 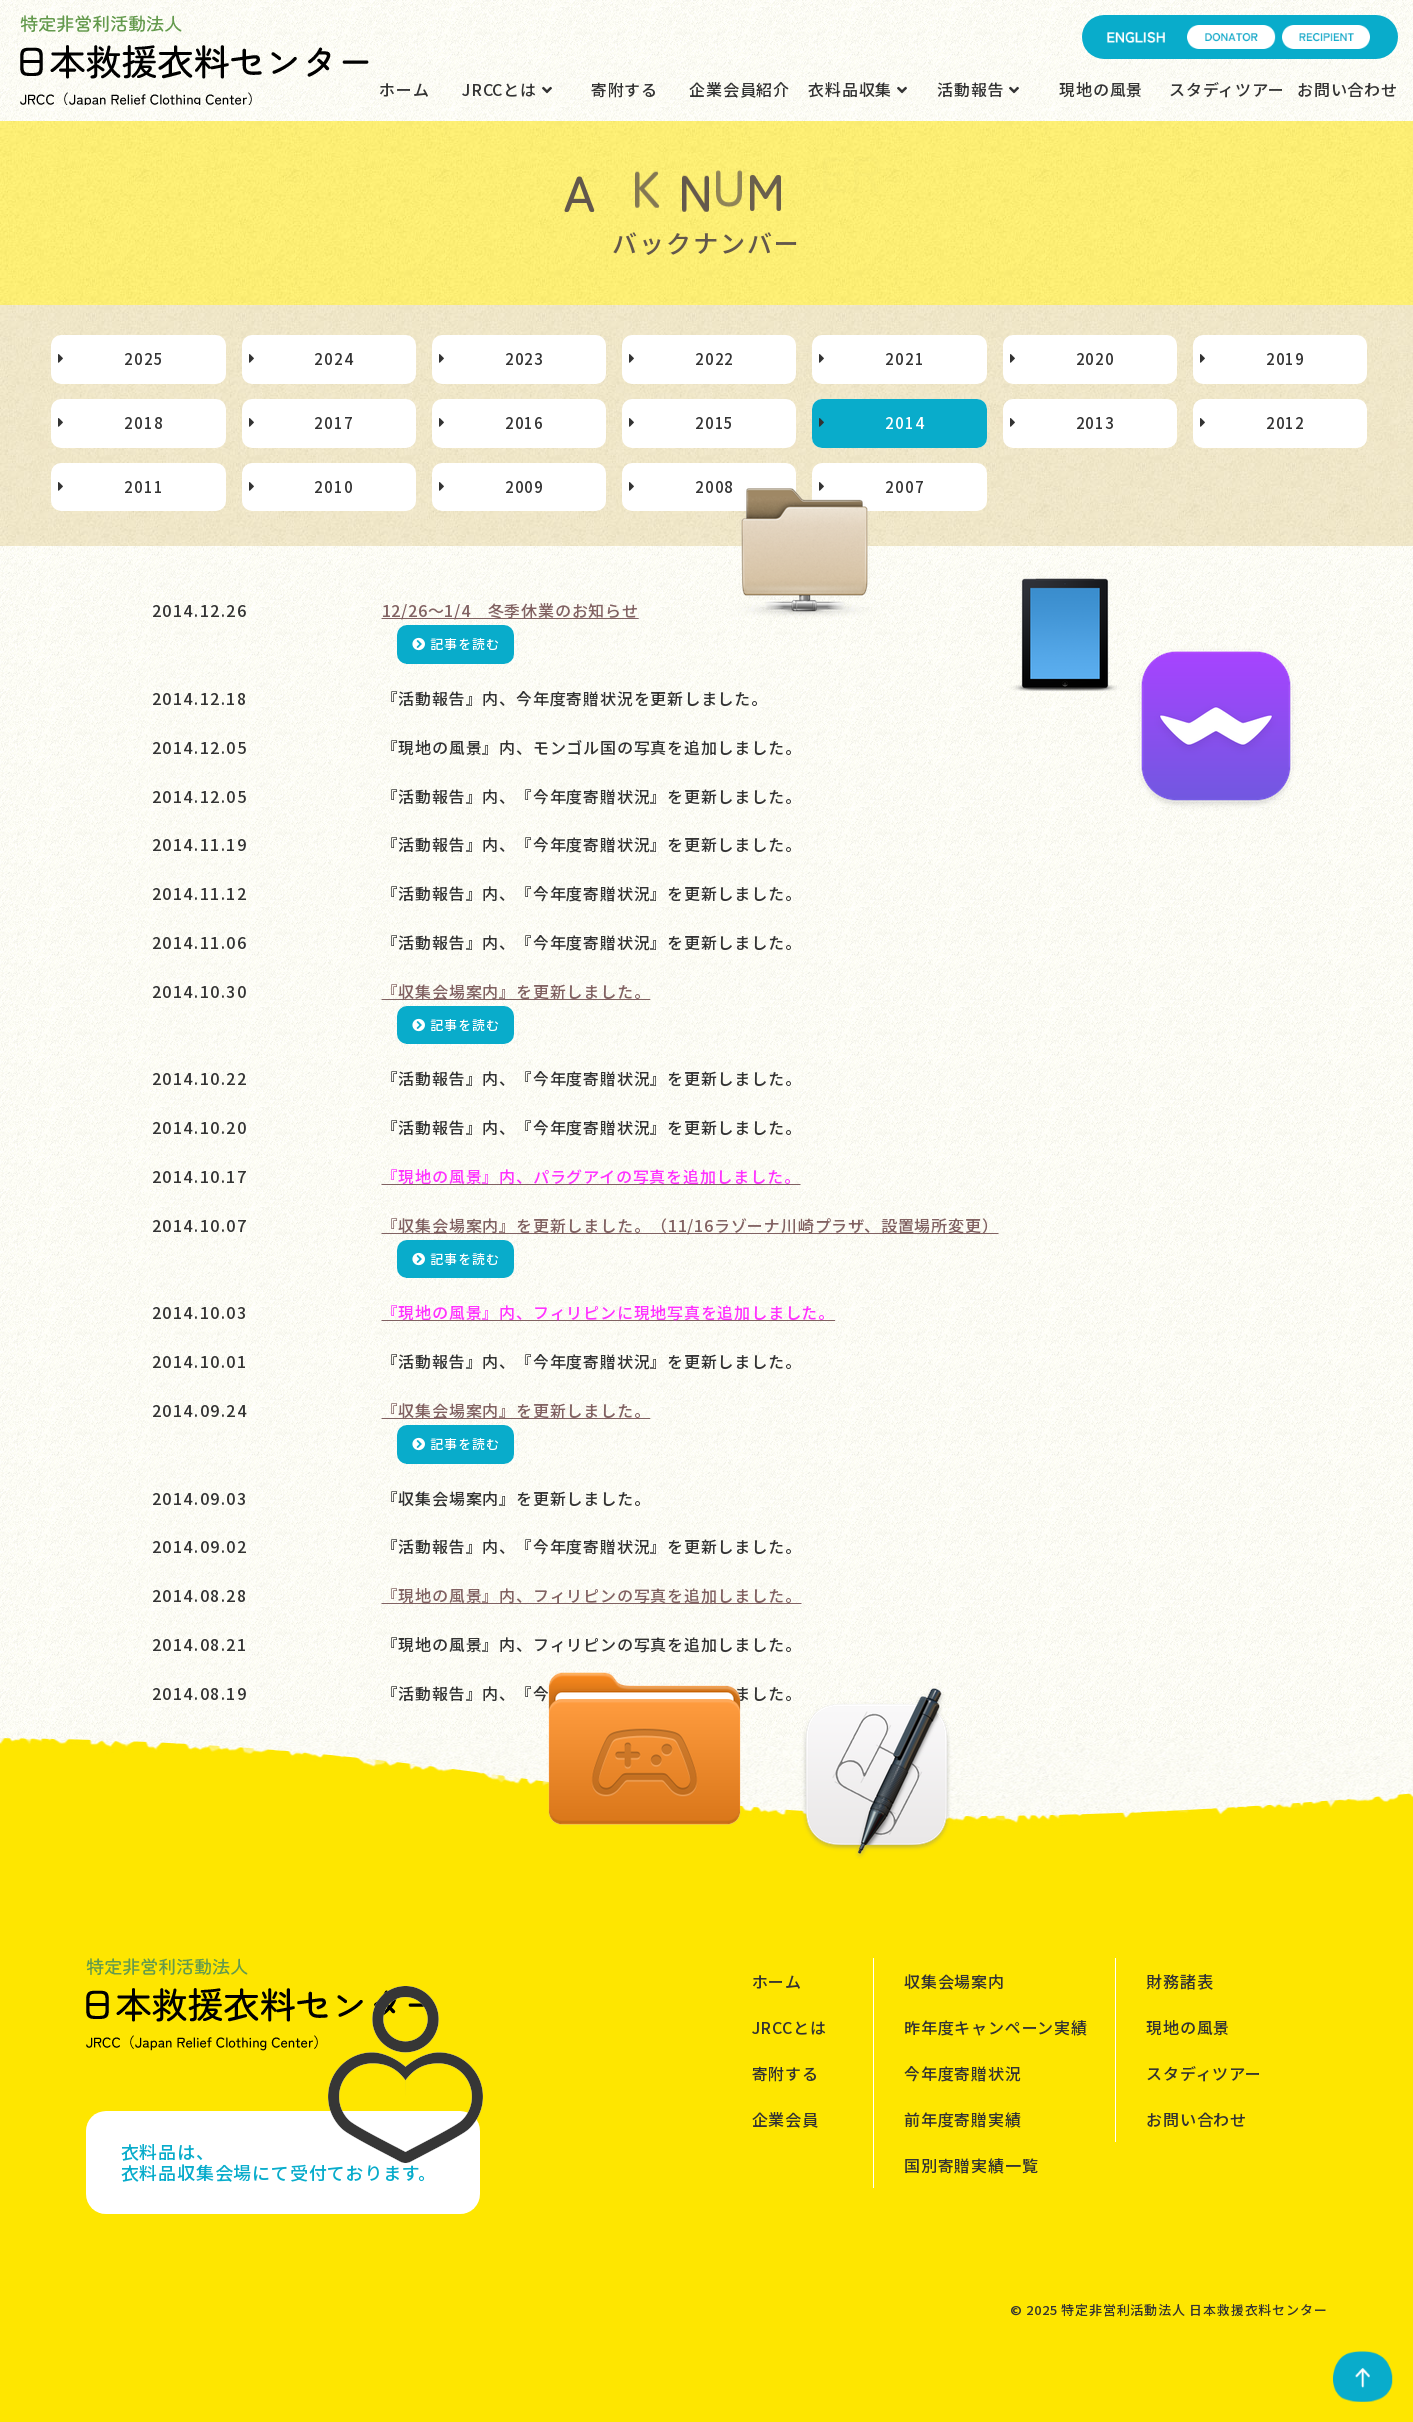 What do you see at coordinates (1216, 726) in the screenshot?
I see `open ferdium messaging aggregator app` at bounding box center [1216, 726].